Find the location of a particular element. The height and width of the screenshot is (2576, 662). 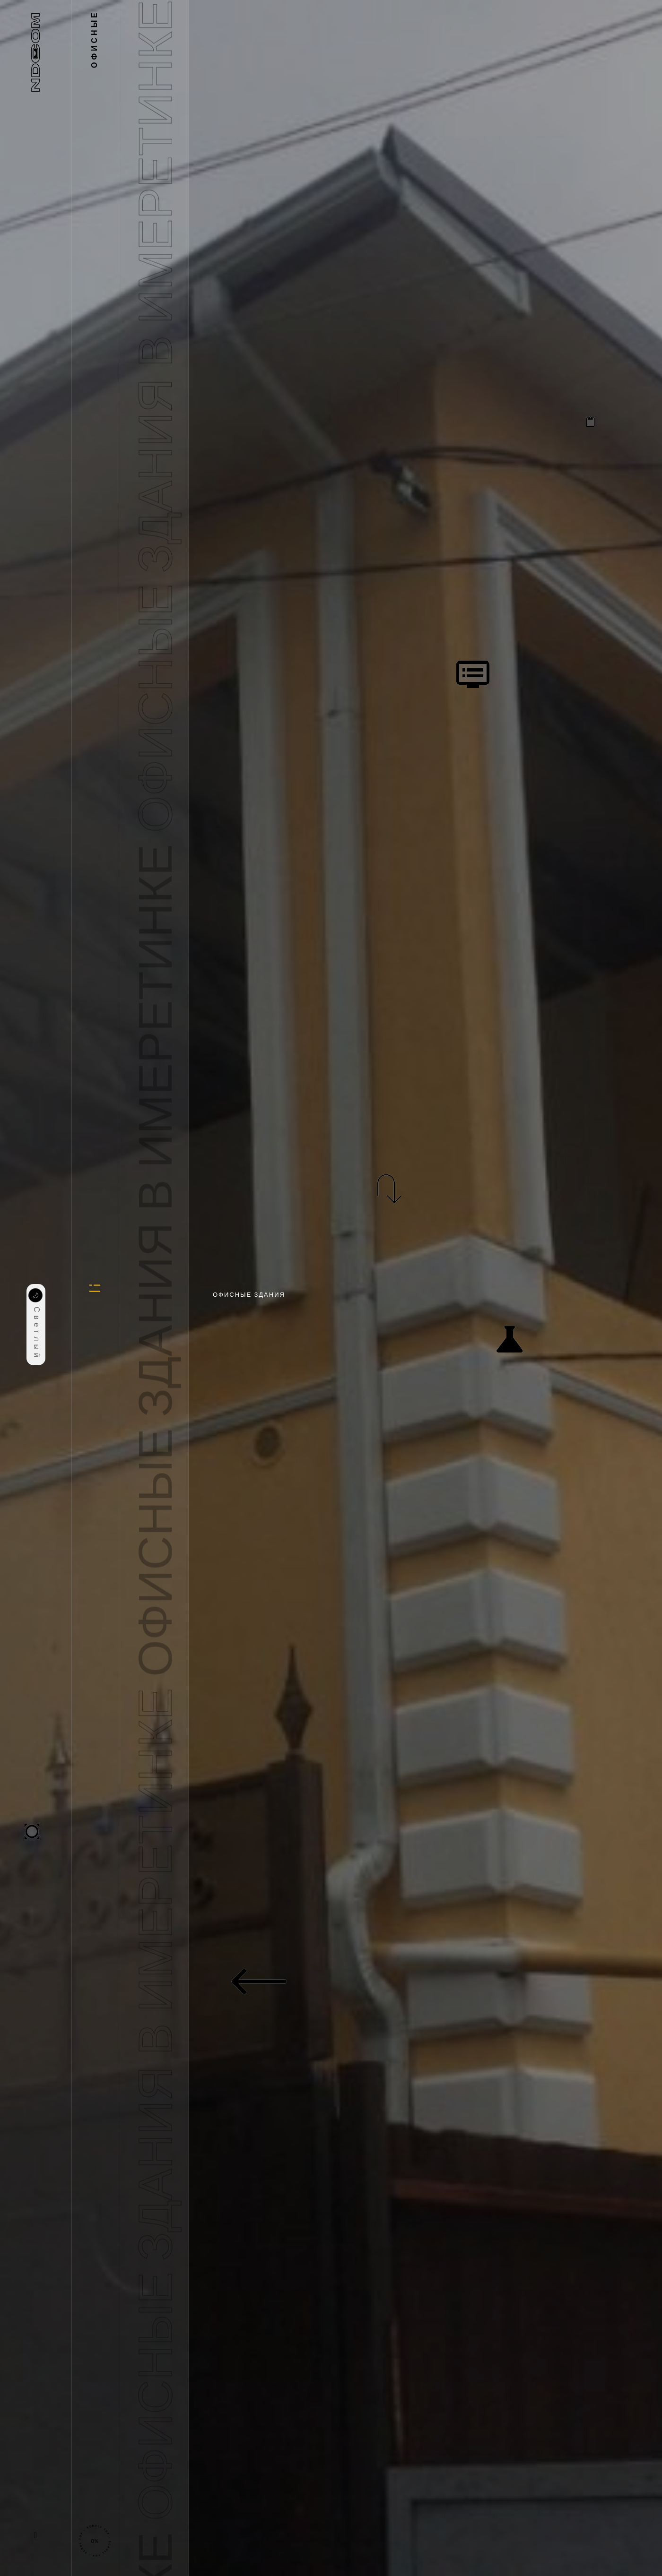

paste content from clipboard is located at coordinates (590, 422).